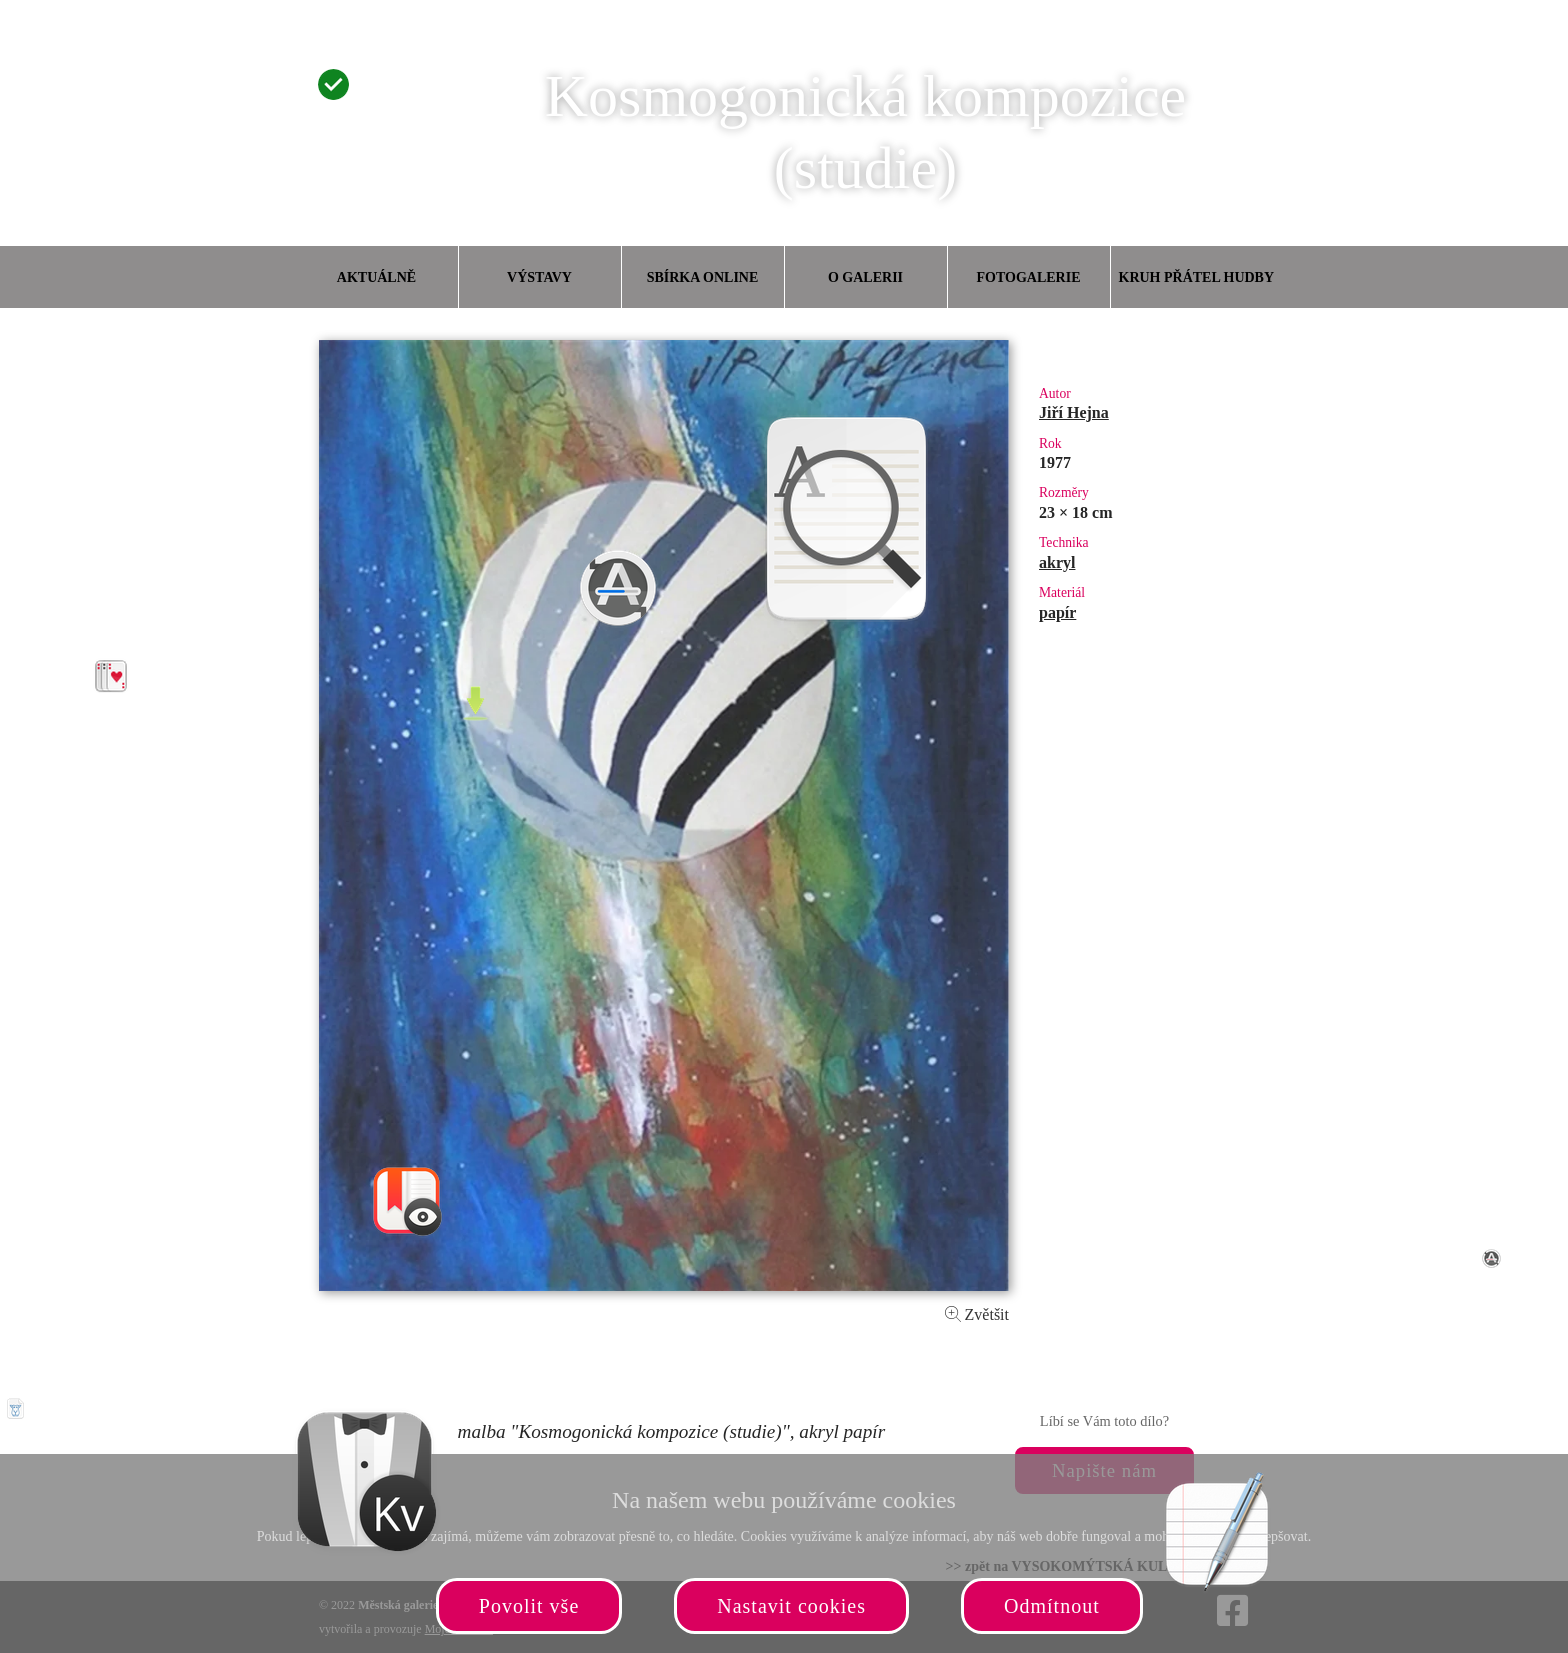  What do you see at coordinates (846, 518) in the screenshot?
I see `open document viewer application` at bounding box center [846, 518].